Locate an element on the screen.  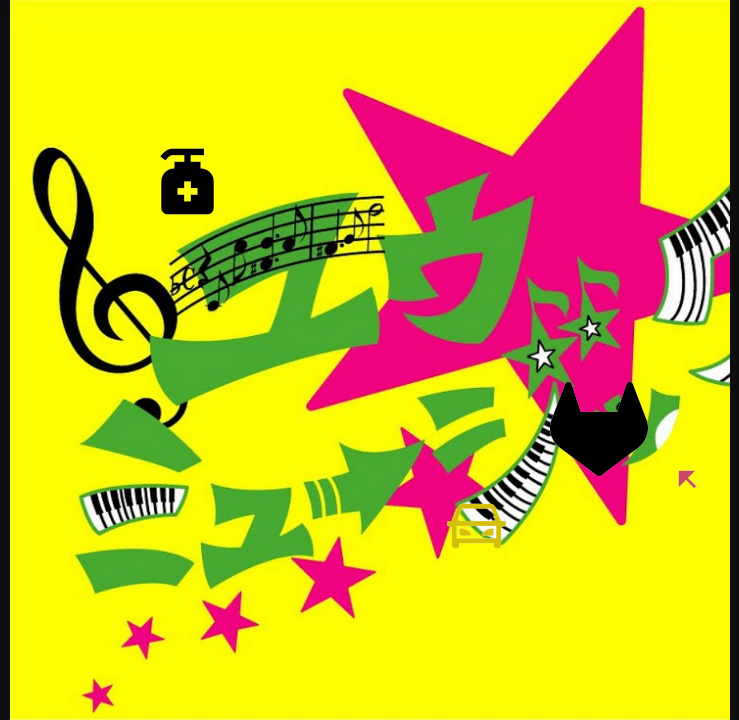
open GitLab repository is located at coordinates (599, 429).